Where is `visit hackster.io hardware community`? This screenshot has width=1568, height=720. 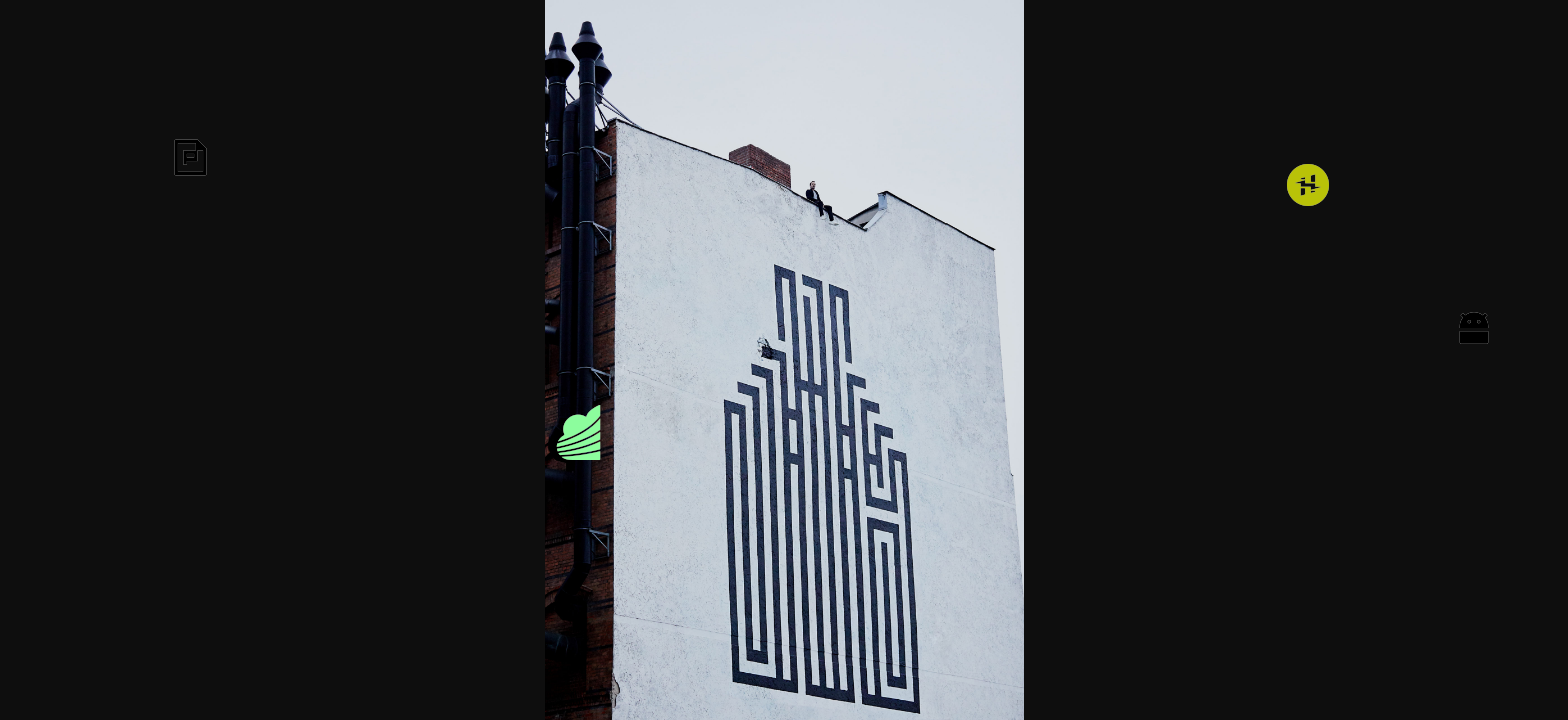 visit hackster.io hardware community is located at coordinates (1308, 185).